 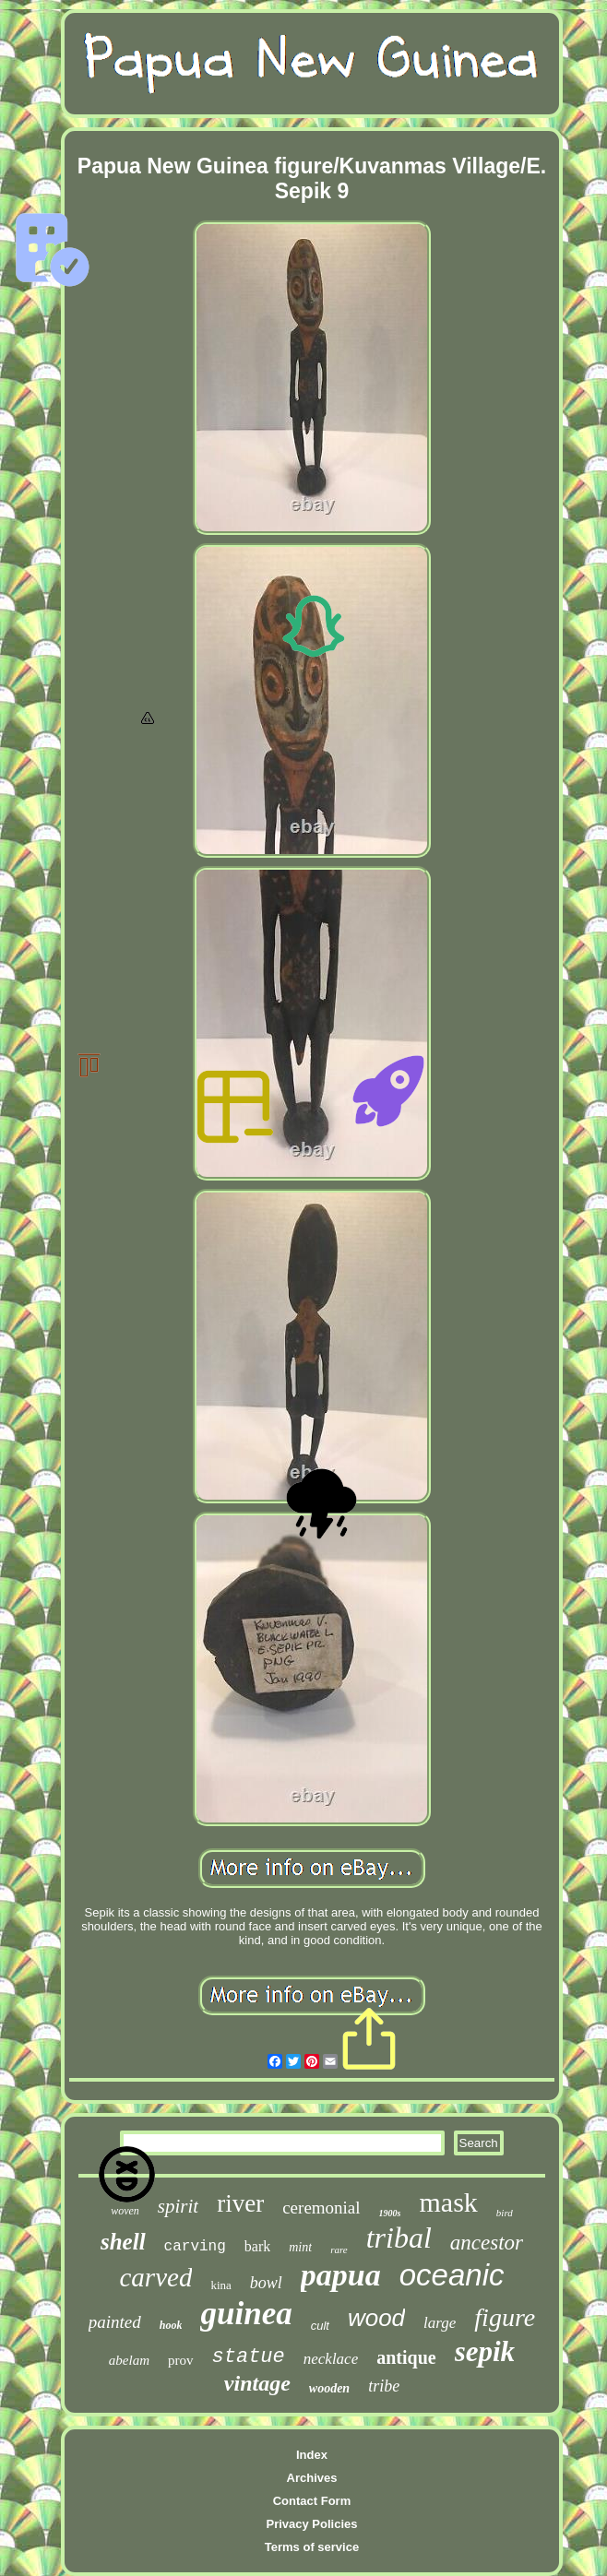 What do you see at coordinates (148, 718) in the screenshot?
I see `indicates chlorine bleach is safe to use` at bounding box center [148, 718].